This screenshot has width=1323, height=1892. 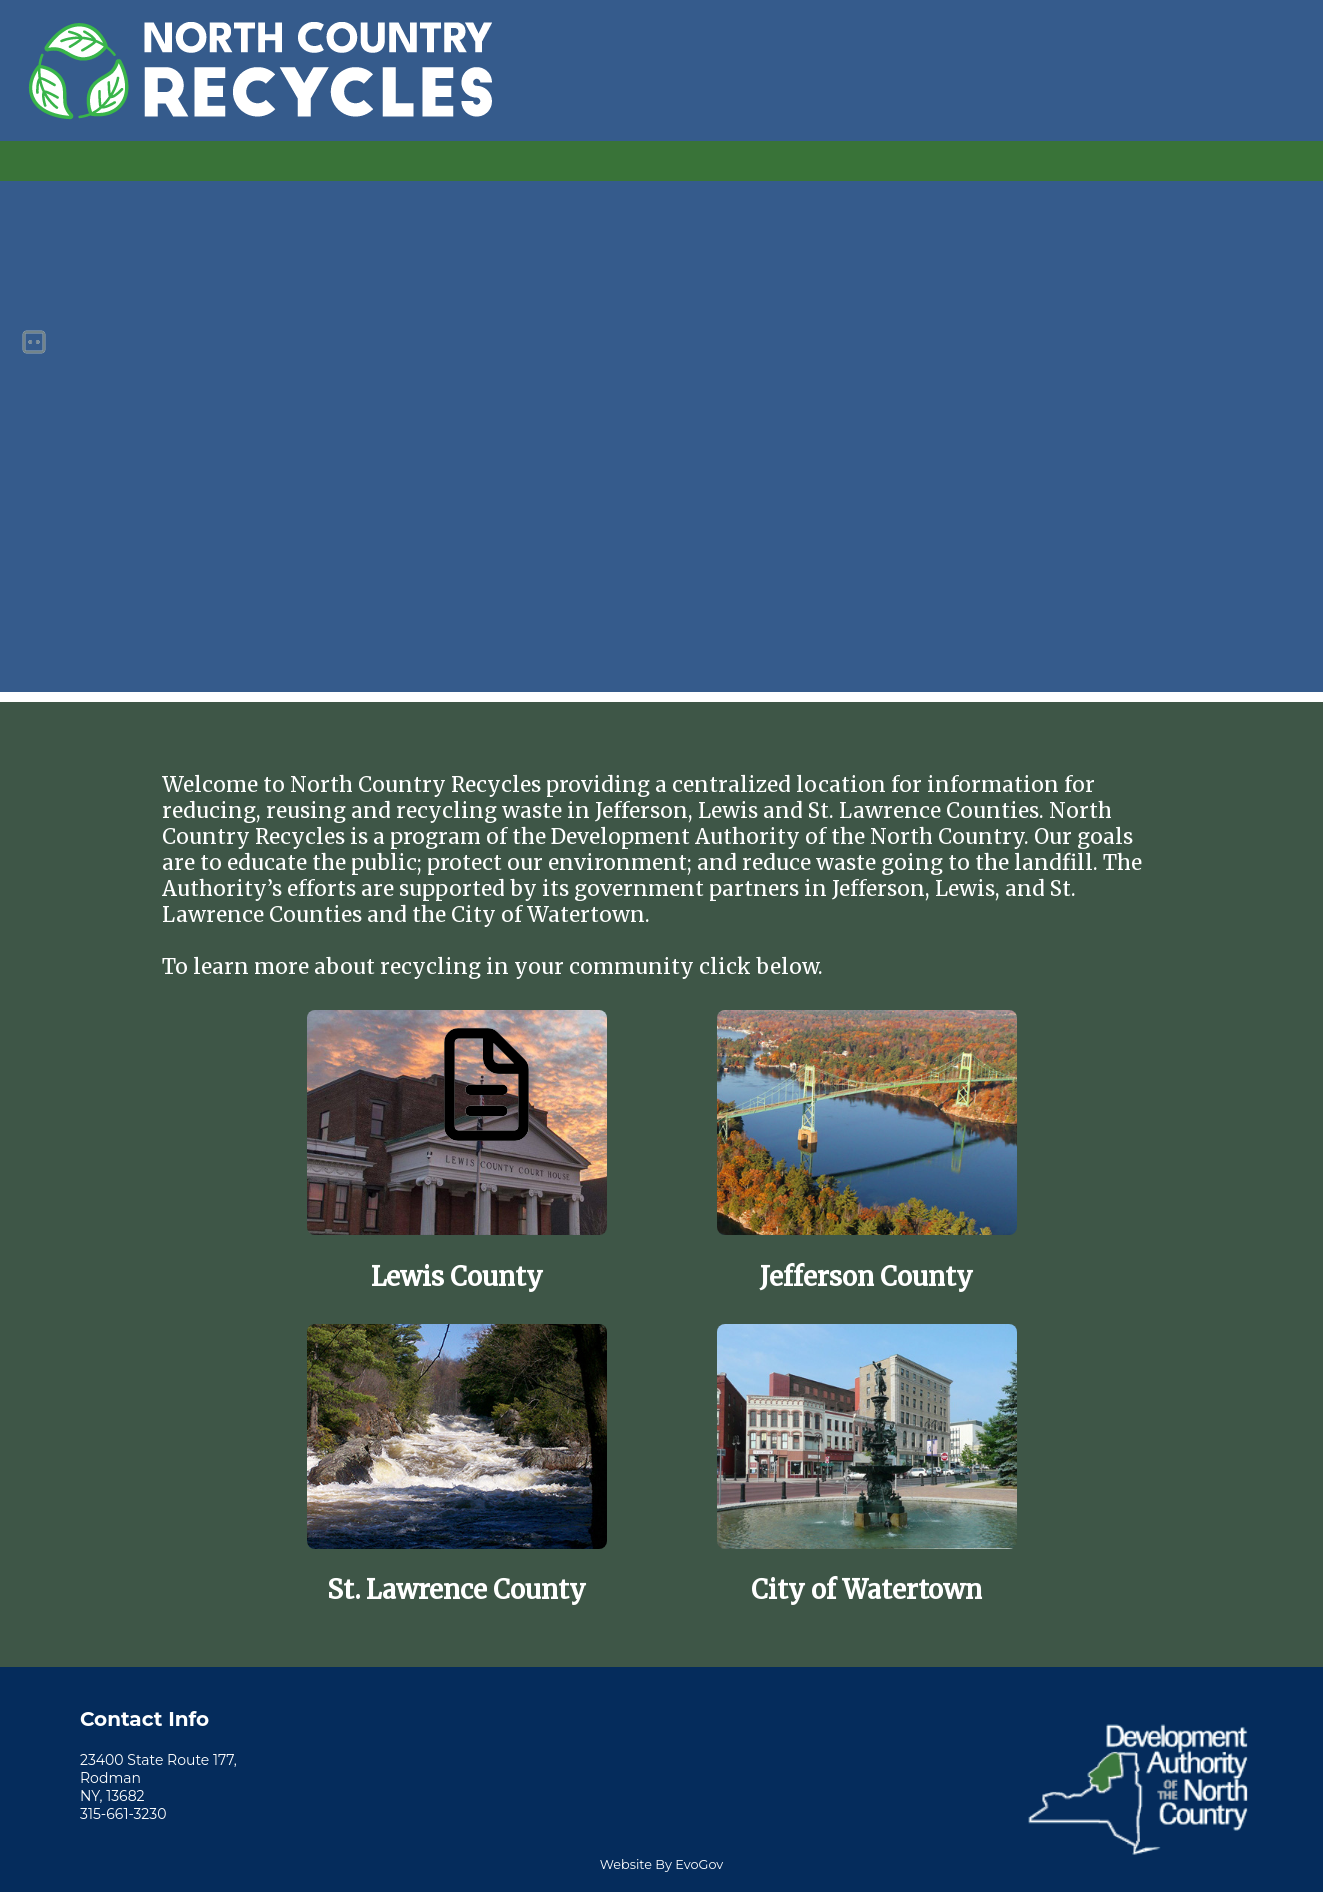 What do you see at coordinates (486, 1084) in the screenshot?
I see `view document details` at bounding box center [486, 1084].